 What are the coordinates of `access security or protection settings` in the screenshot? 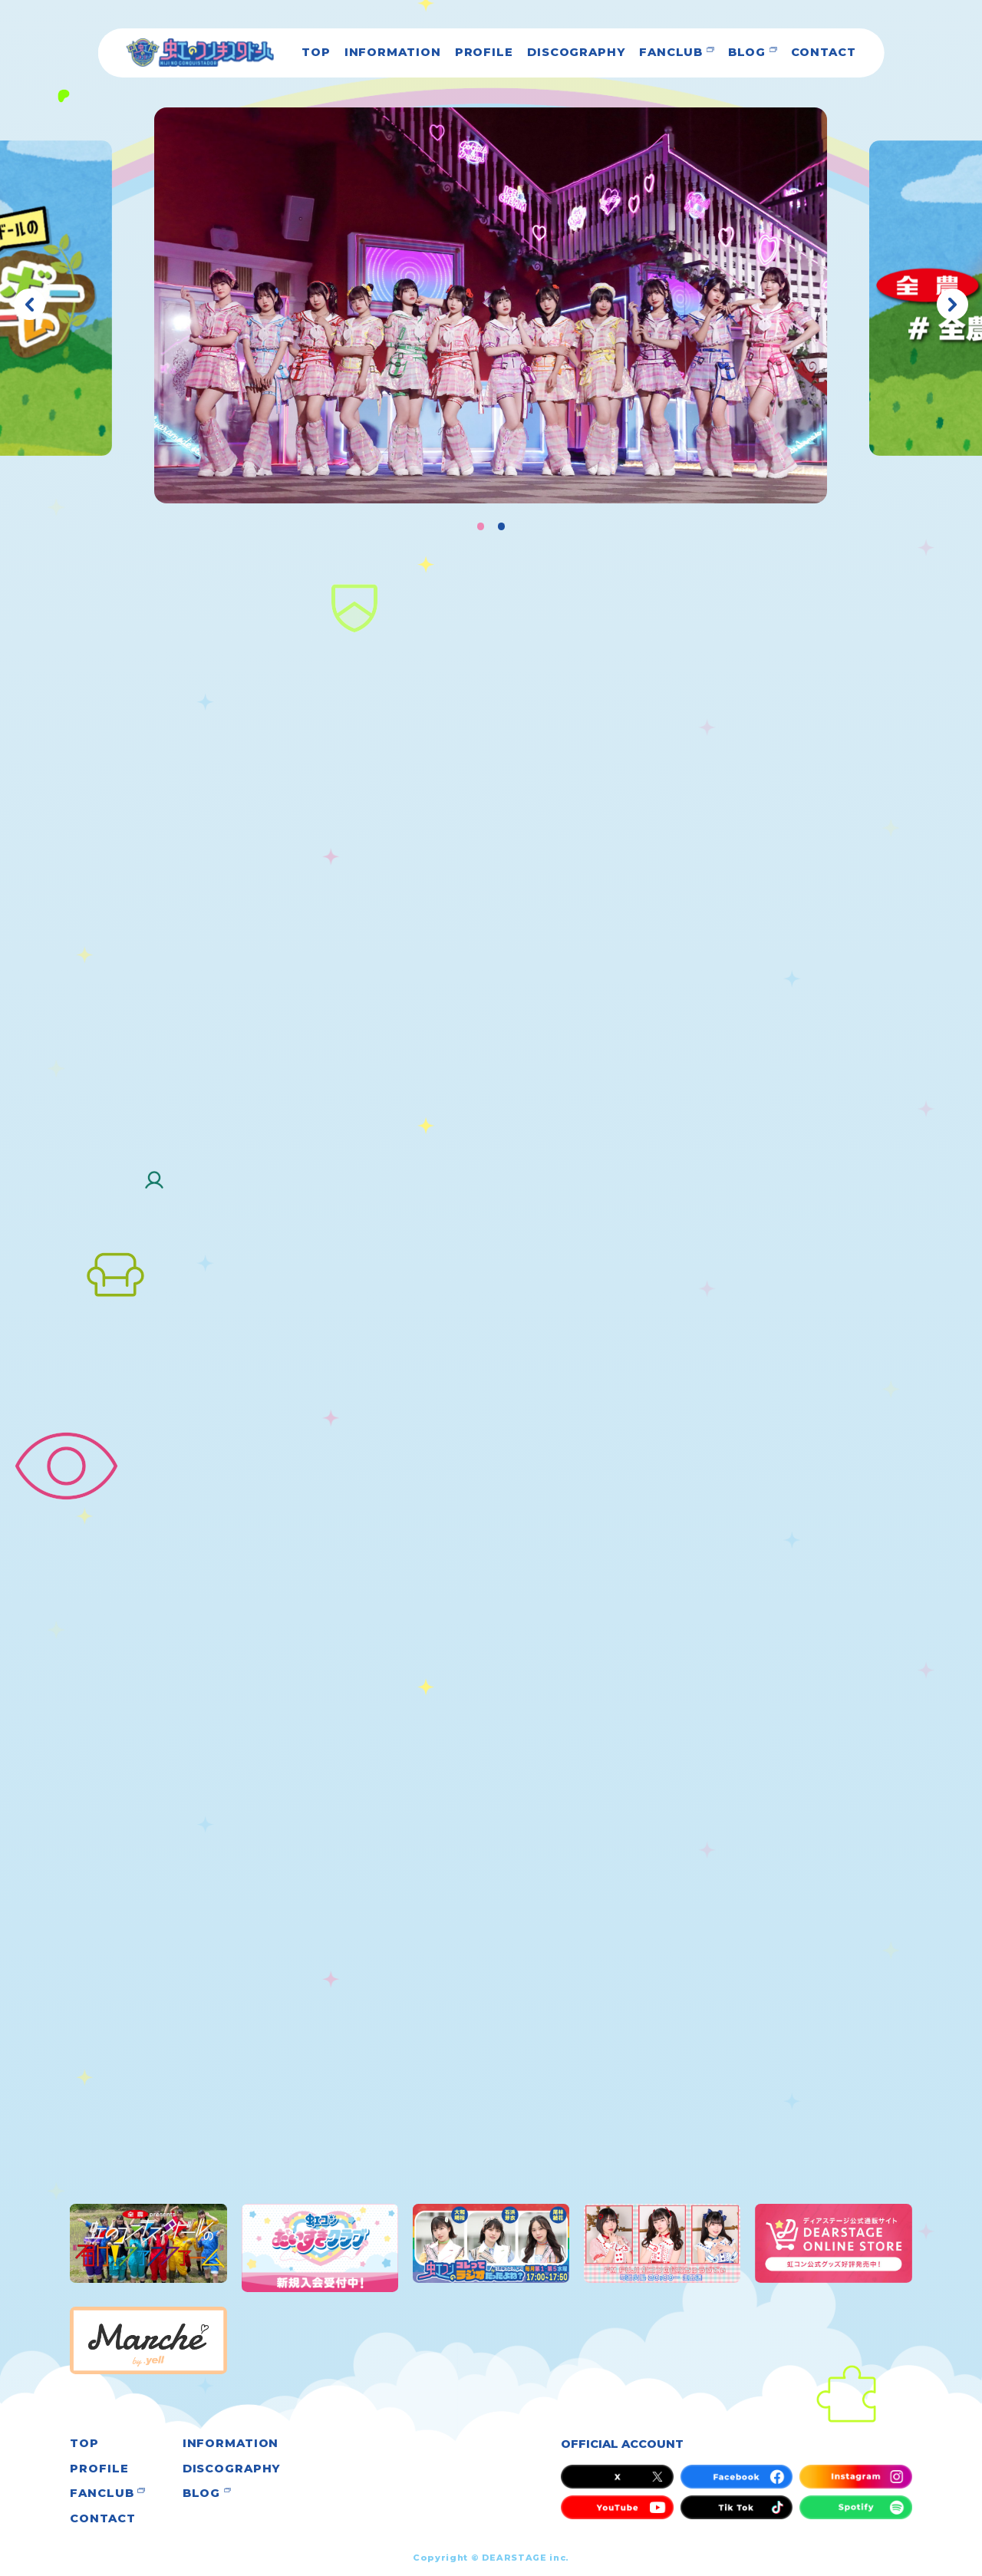 It's located at (354, 605).